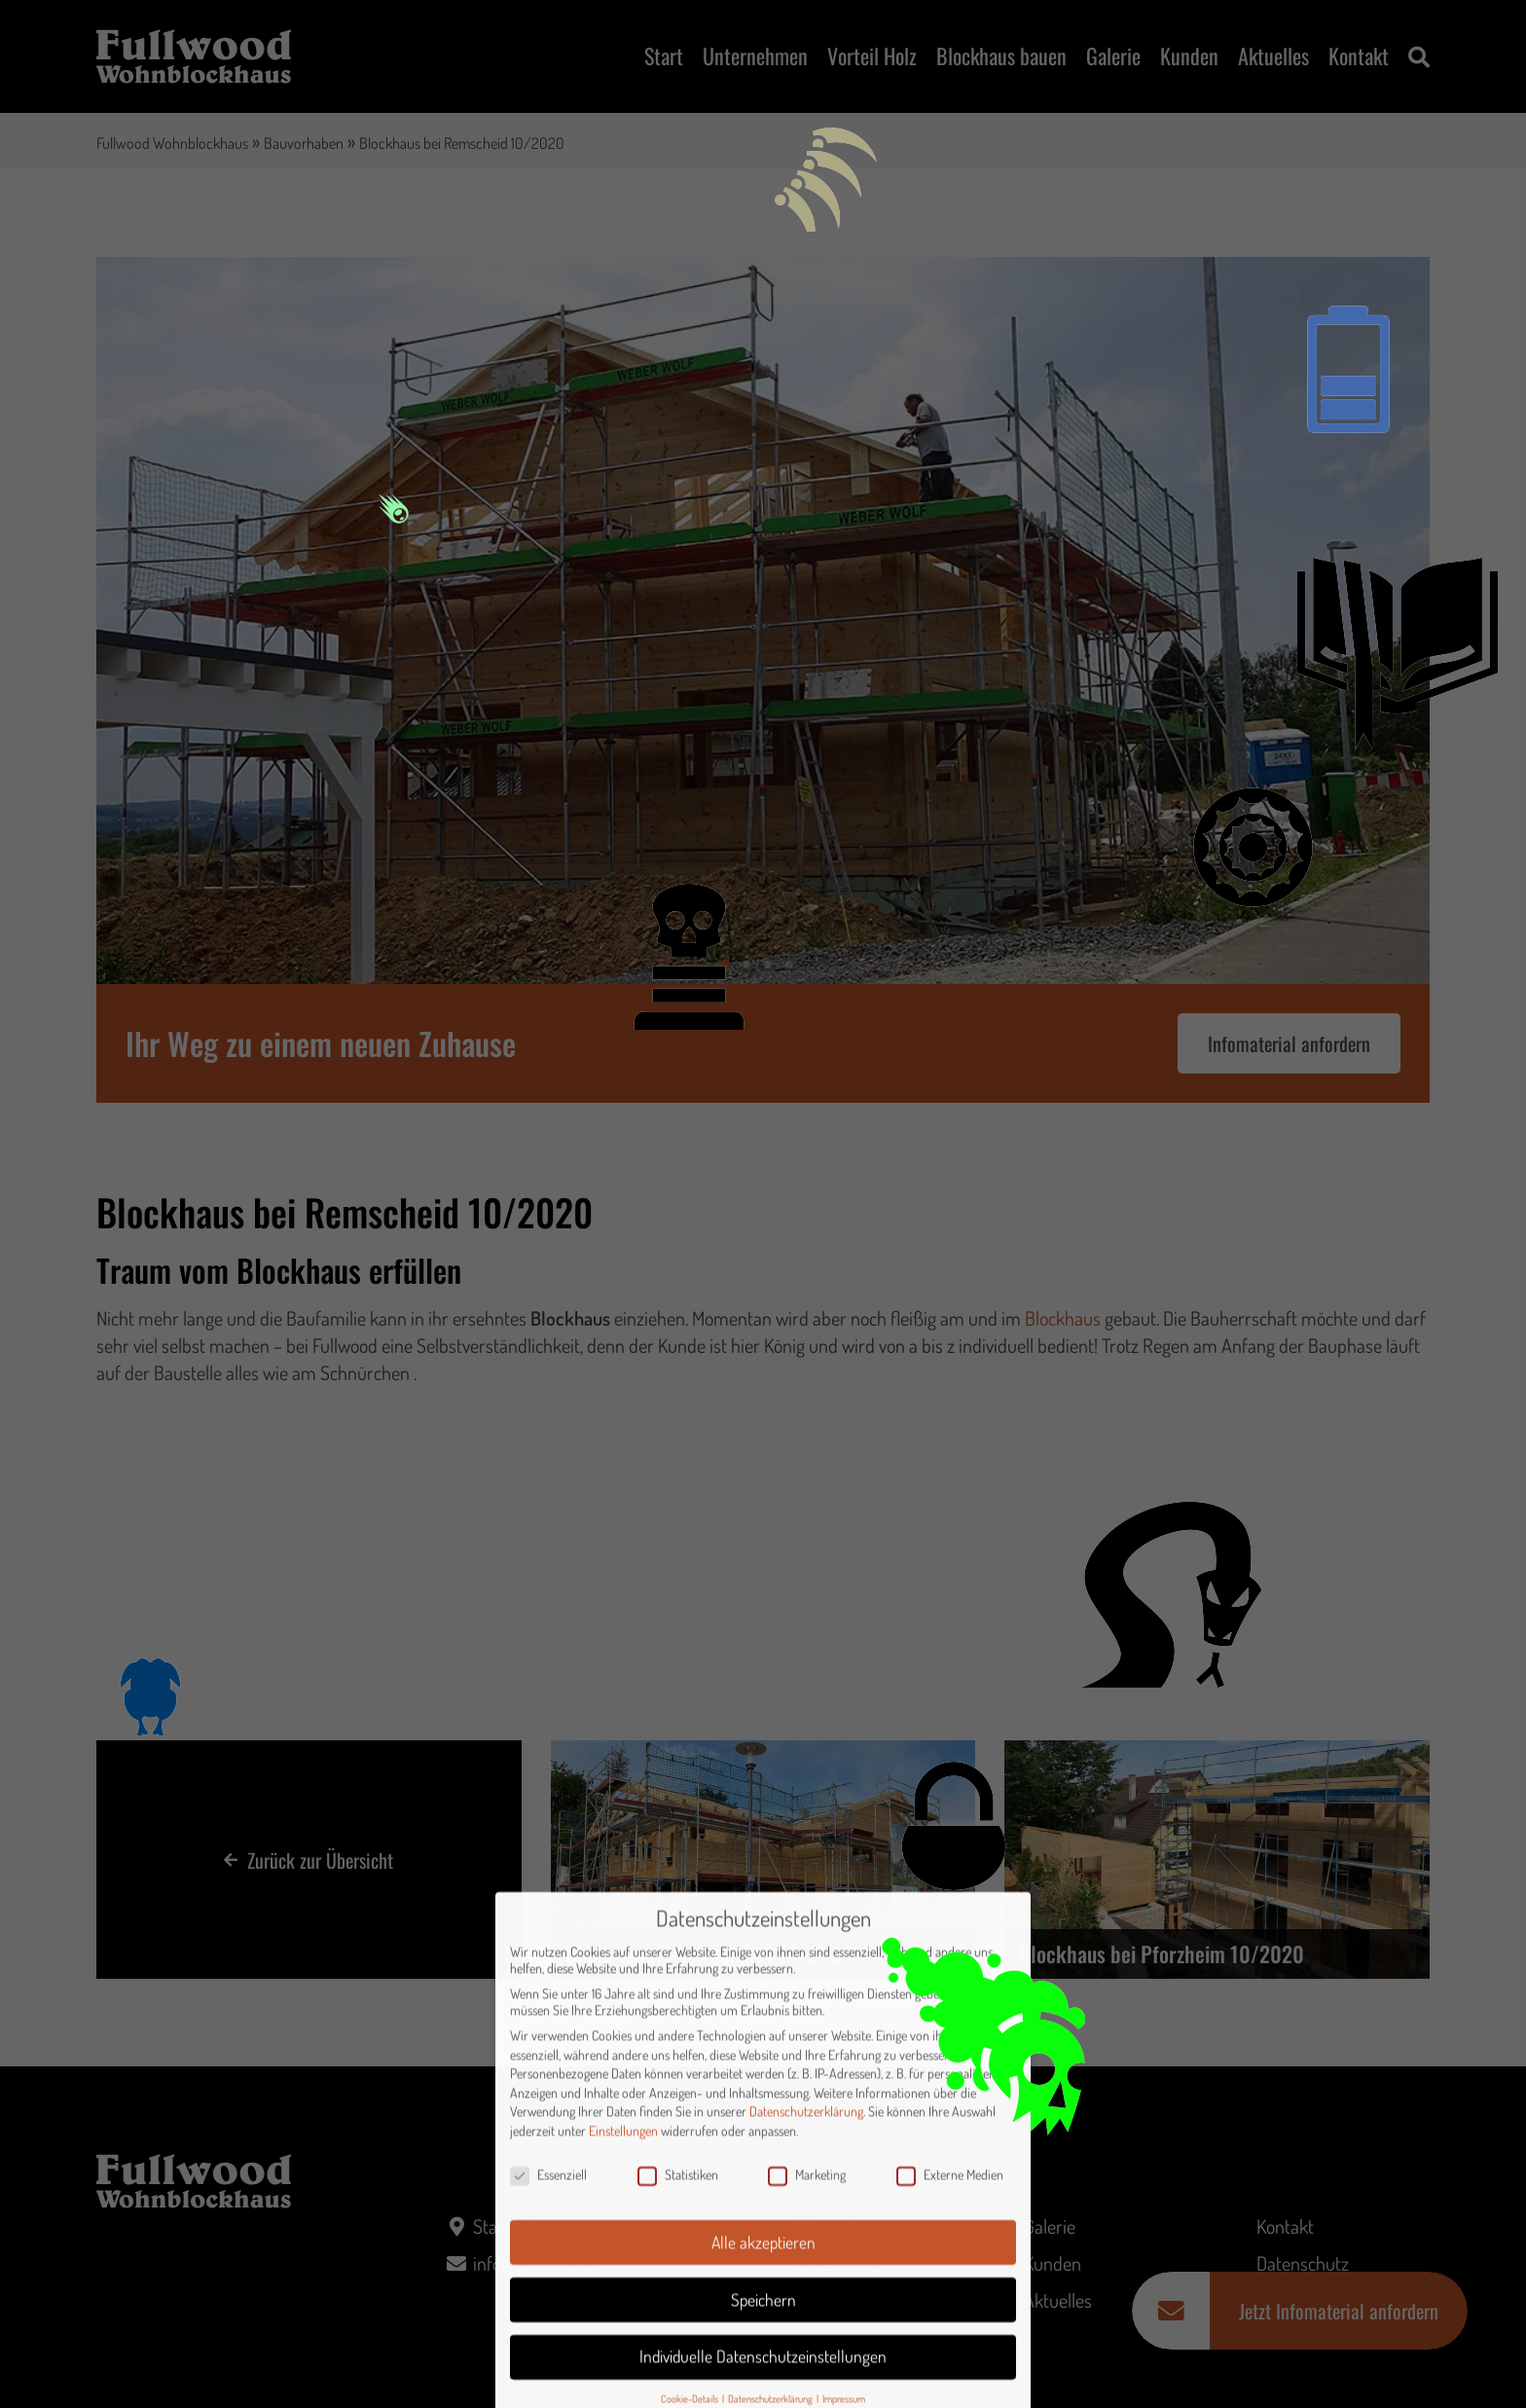 Image resolution: width=1526 pixels, height=2408 pixels. I want to click on select roast chicken as a food item, so click(151, 1697).